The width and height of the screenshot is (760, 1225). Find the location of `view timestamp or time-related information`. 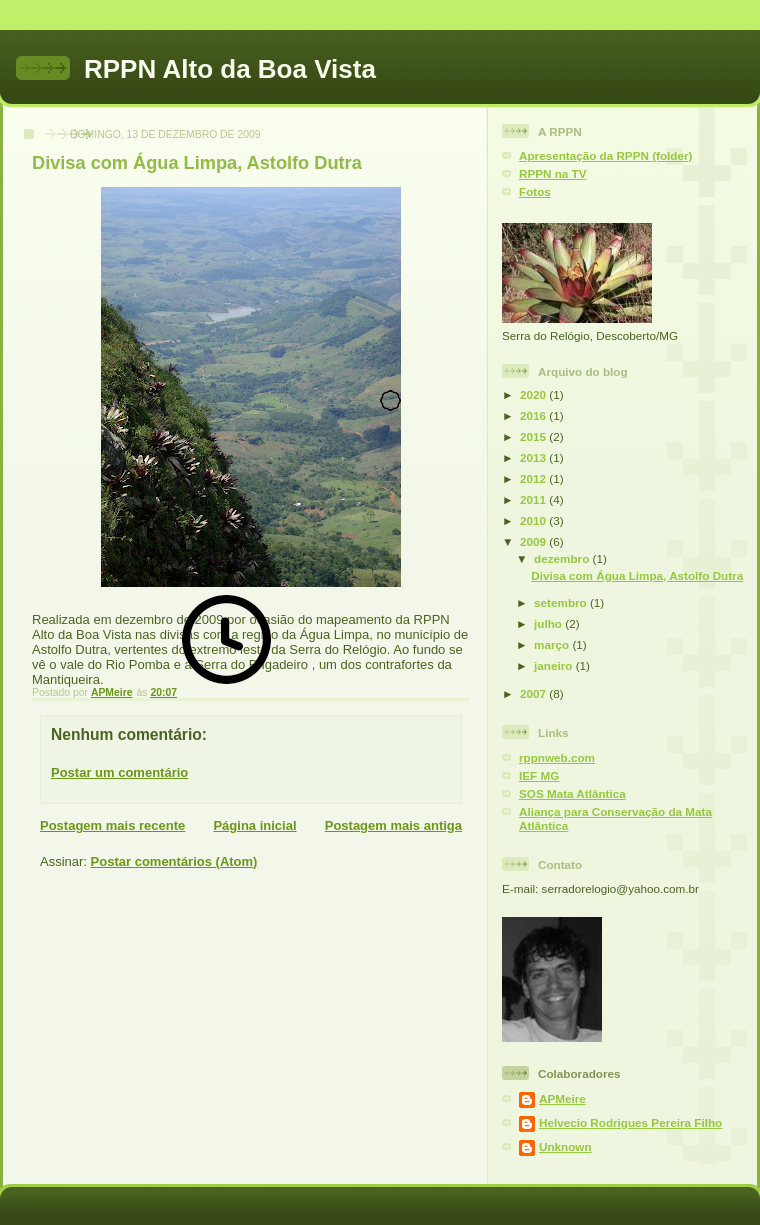

view timestamp or time-related information is located at coordinates (226, 639).